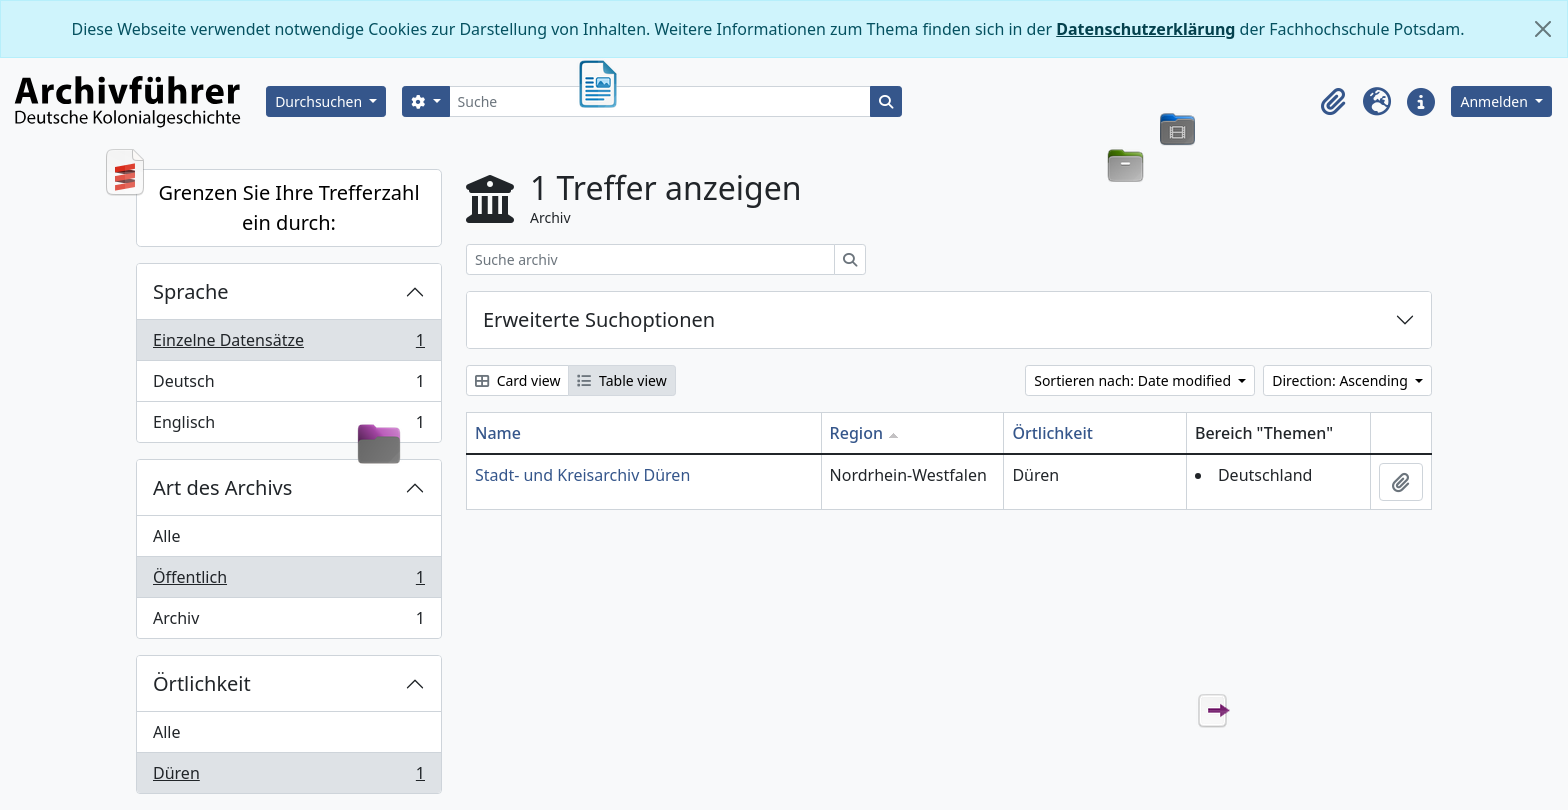 The image size is (1568, 810). Describe the element at coordinates (598, 84) in the screenshot. I see `open a text document file` at that location.